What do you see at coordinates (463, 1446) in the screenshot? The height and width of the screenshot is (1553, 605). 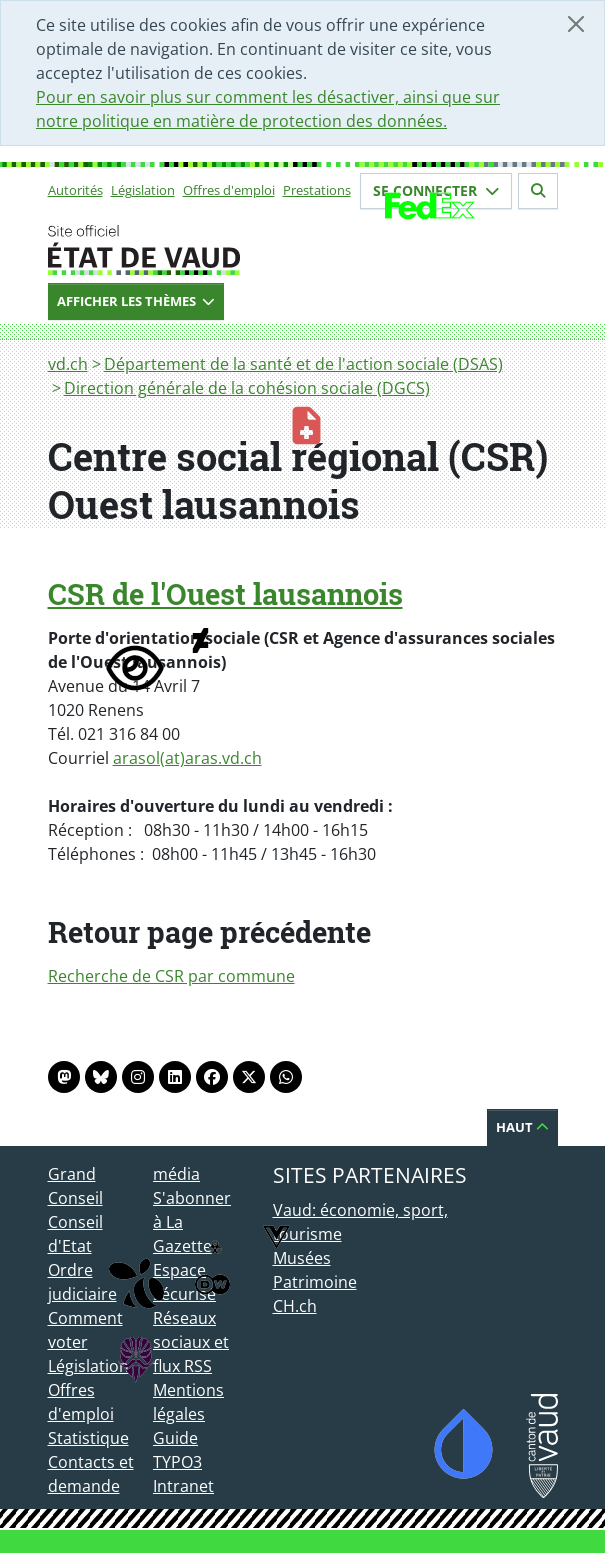 I see `adjust contrast settings` at bounding box center [463, 1446].